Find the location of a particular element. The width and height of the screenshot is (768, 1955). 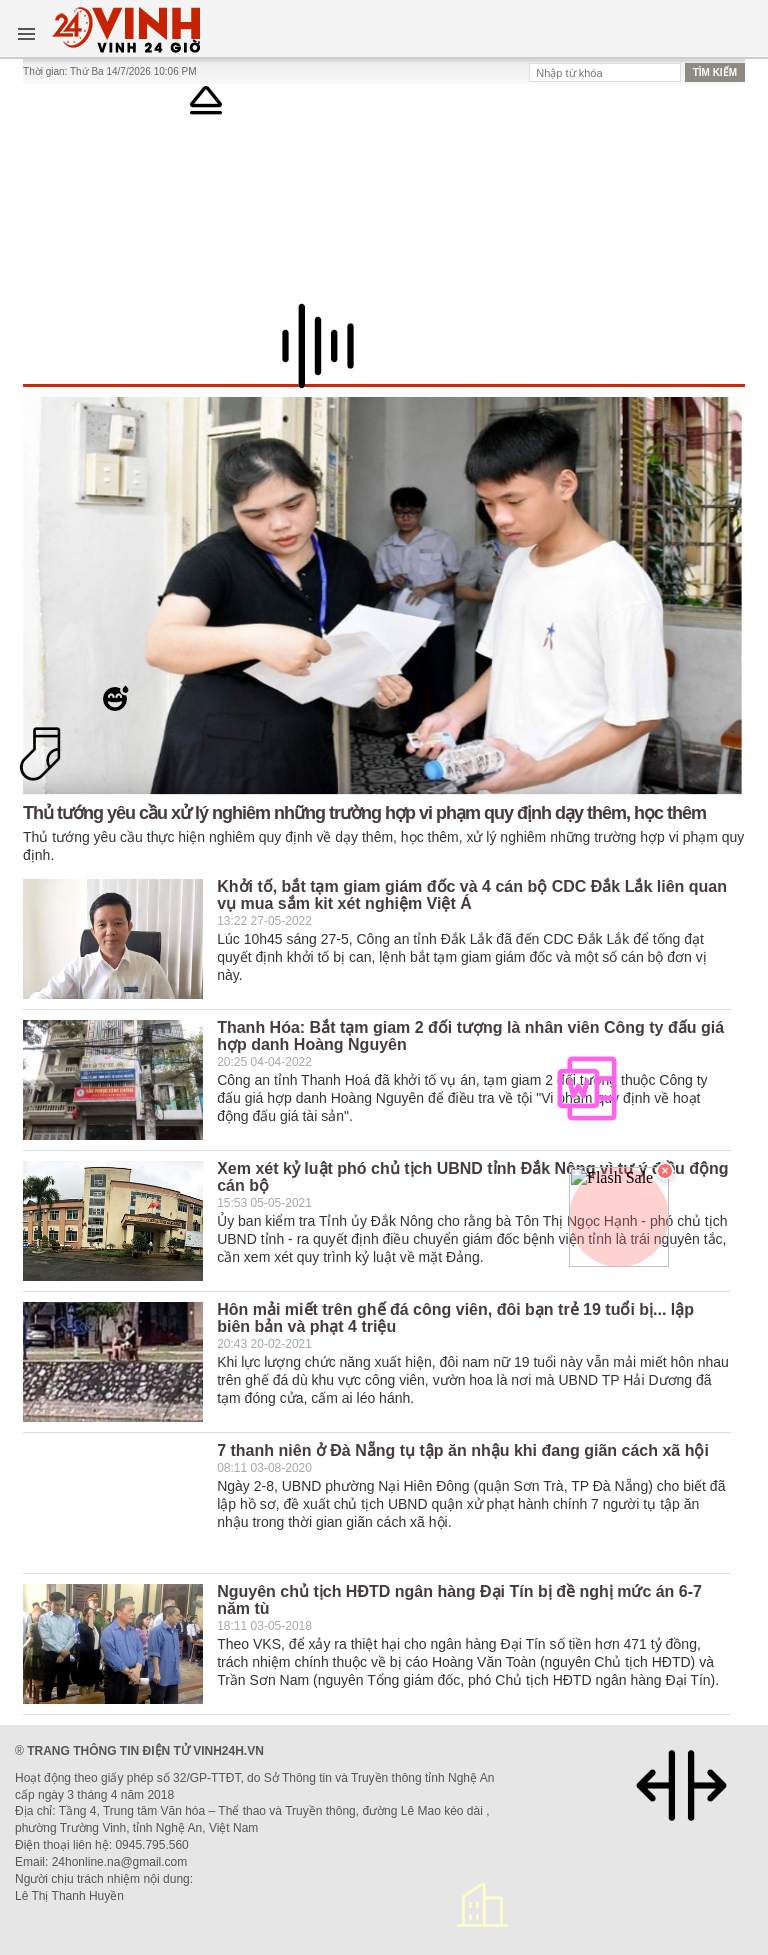

adjust horizontal split between panels is located at coordinates (681, 1785).